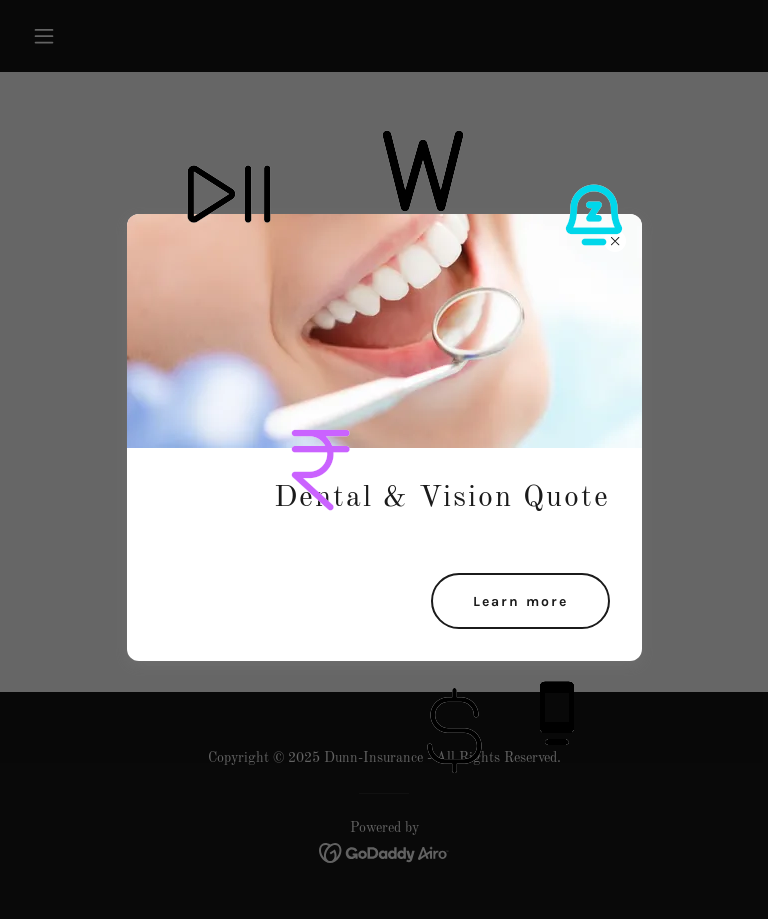  What do you see at coordinates (557, 713) in the screenshot?
I see `dock your device to a charging station` at bounding box center [557, 713].